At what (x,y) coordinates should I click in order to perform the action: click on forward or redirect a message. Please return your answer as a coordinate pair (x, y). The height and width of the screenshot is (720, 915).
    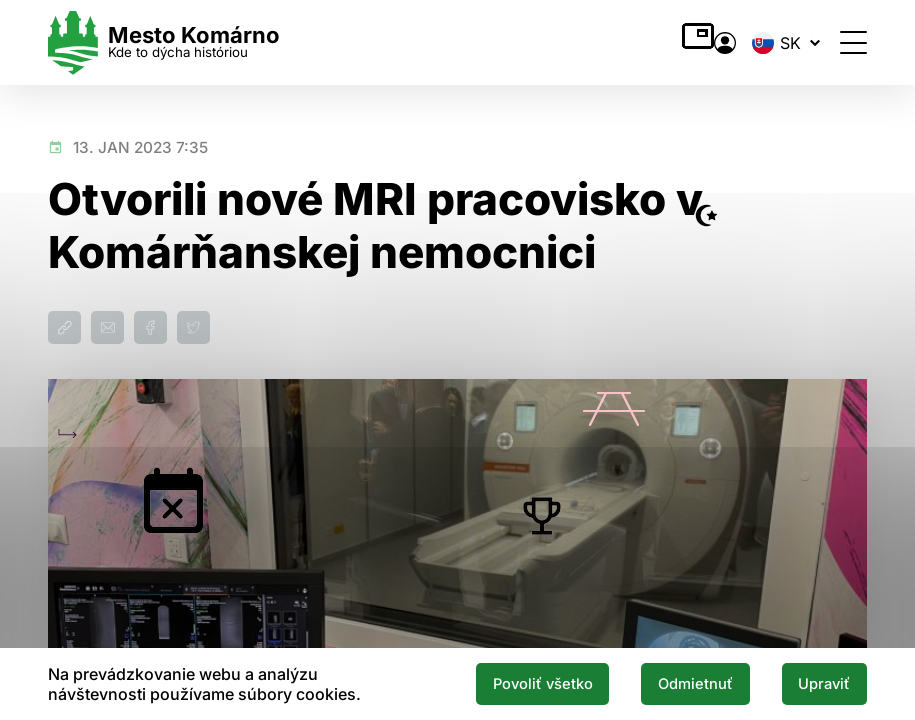
    Looking at the image, I should click on (67, 433).